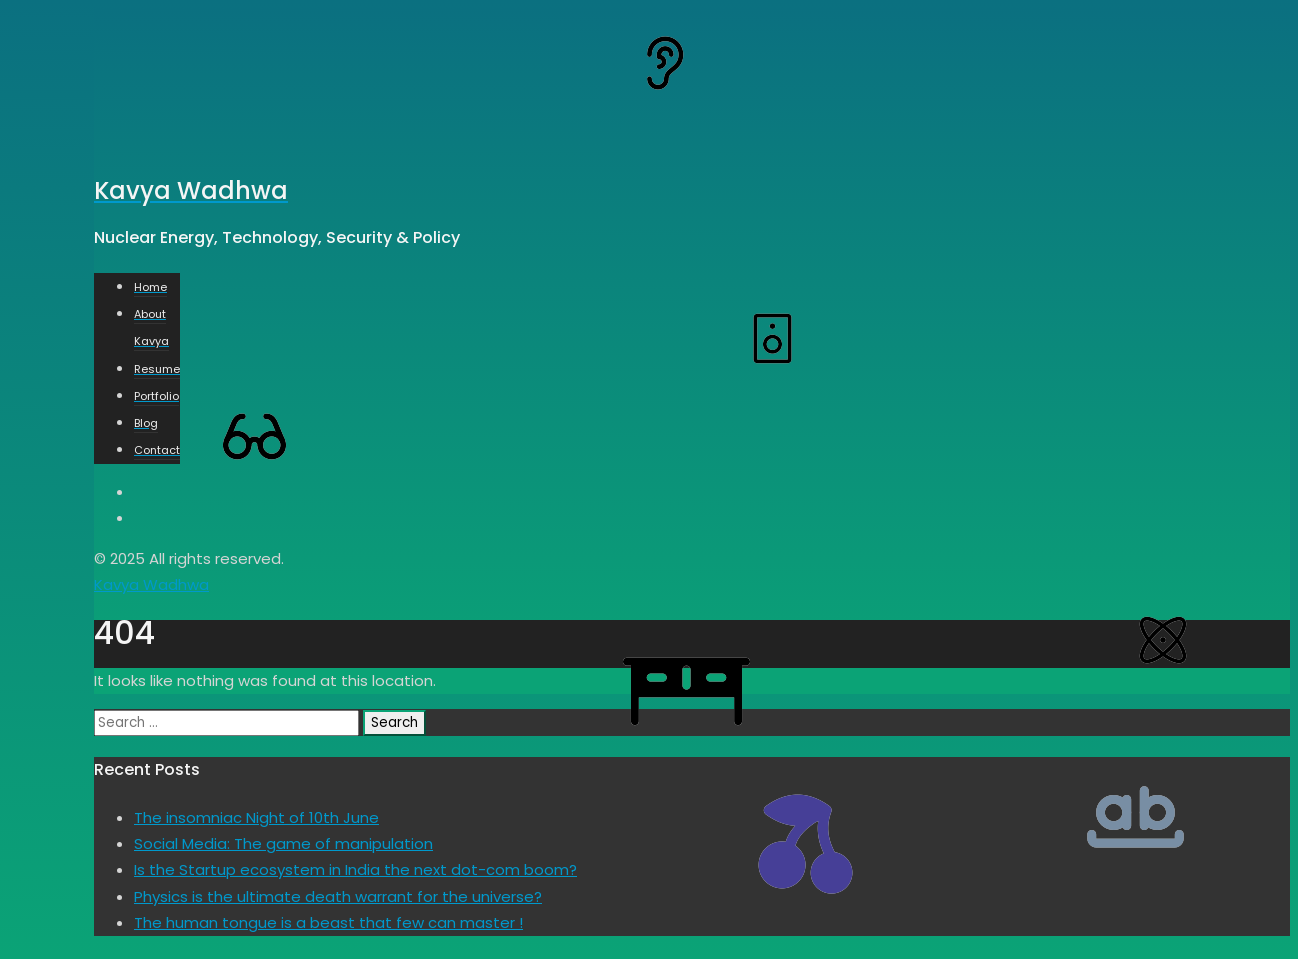 The height and width of the screenshot is (959, 1298). I want to click on access workspace or desk settings, so click(686, 689).